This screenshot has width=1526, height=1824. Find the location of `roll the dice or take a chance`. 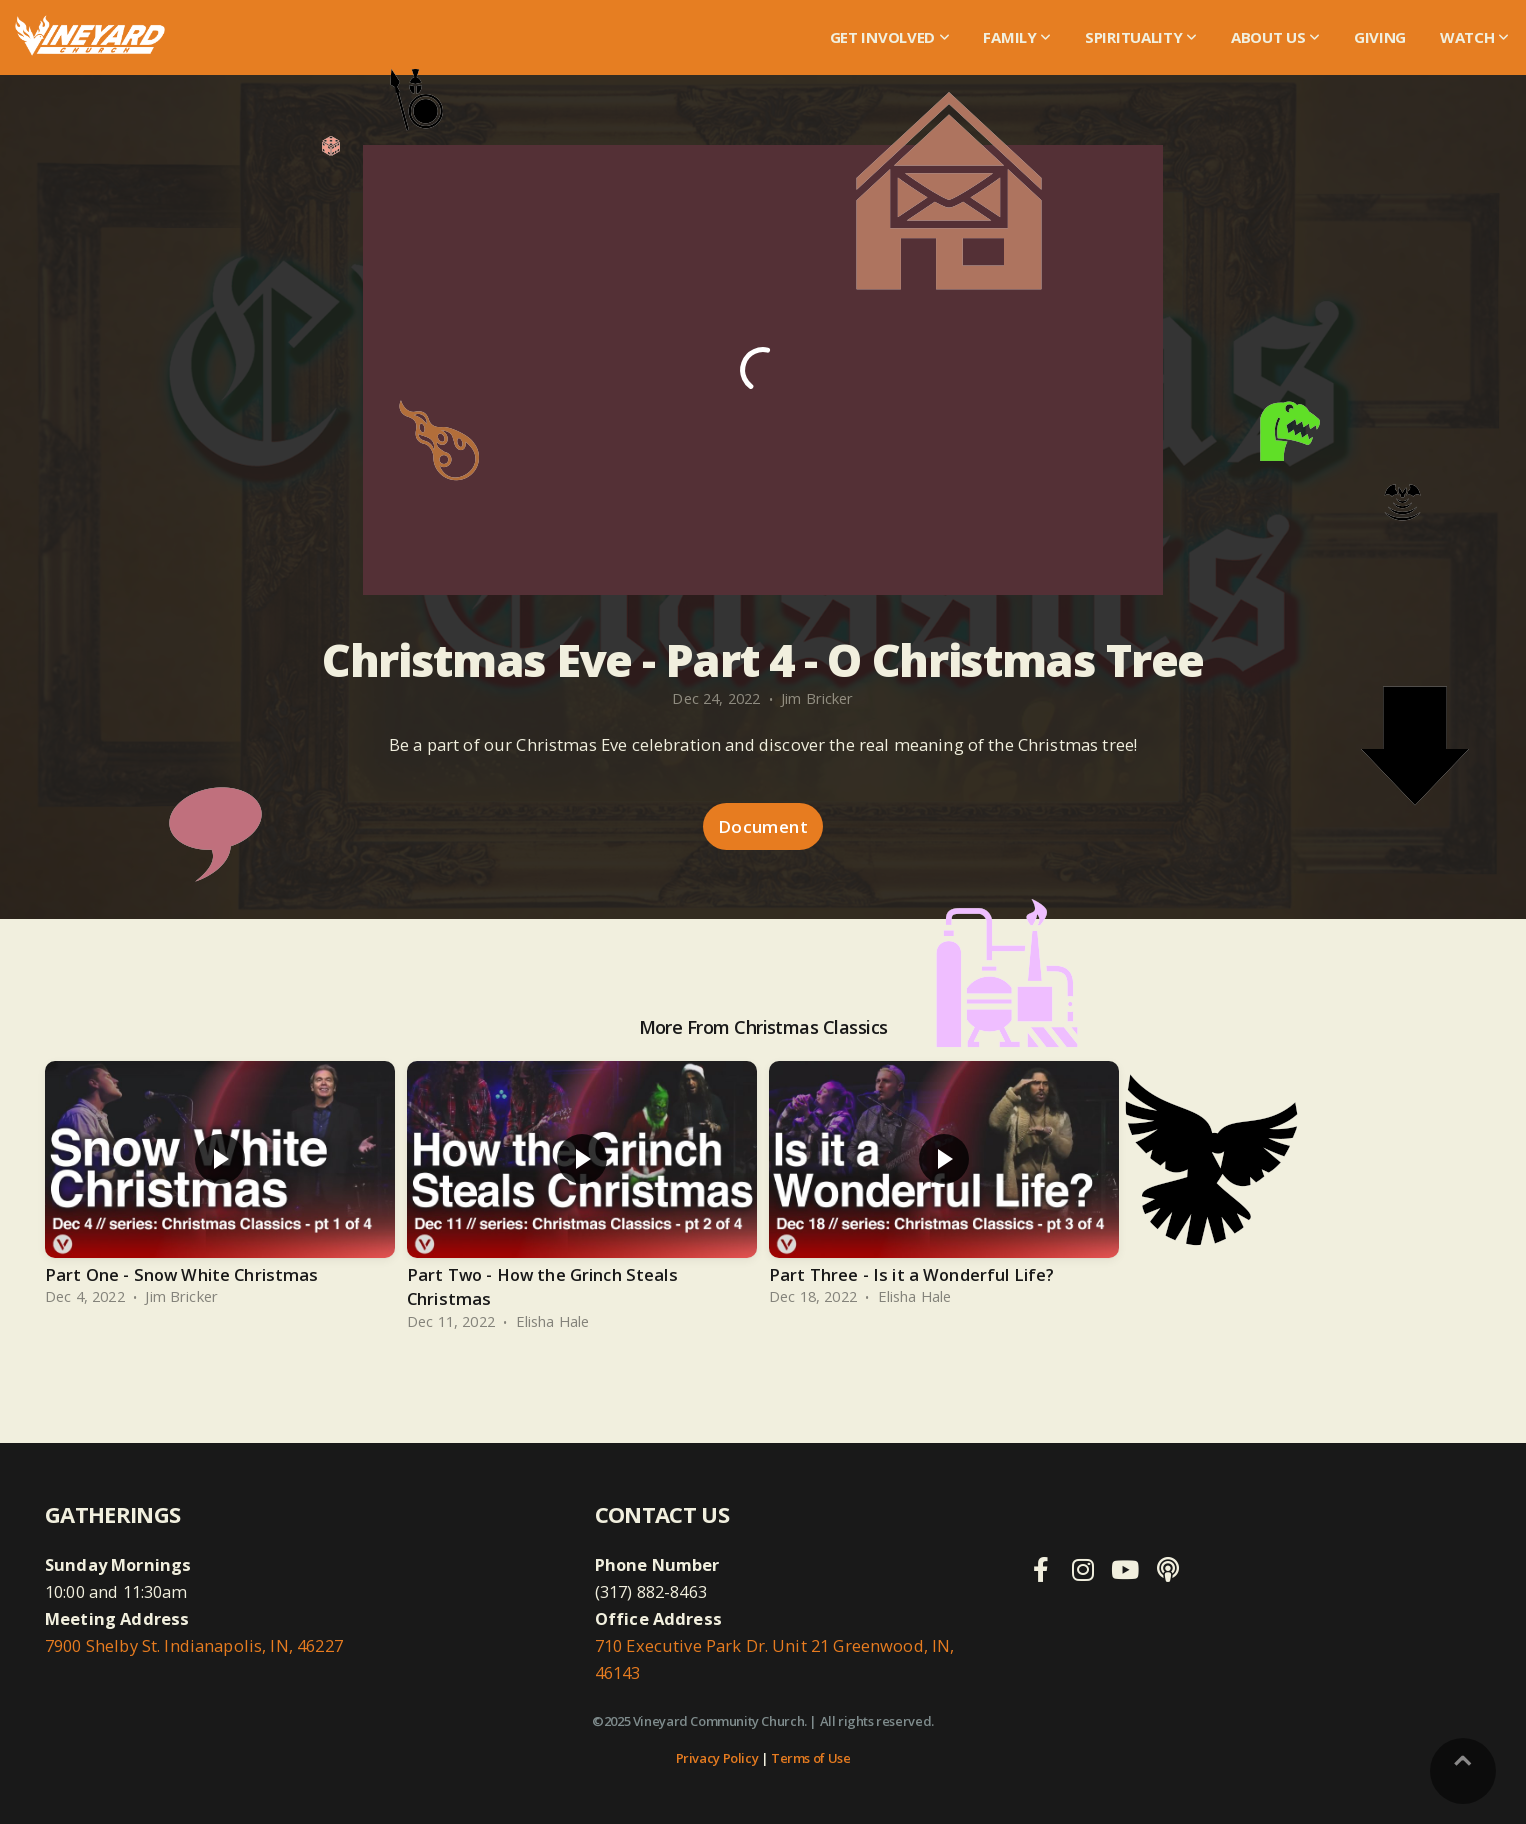

roll the dice or take a chance is located at coordinates (331, 146).